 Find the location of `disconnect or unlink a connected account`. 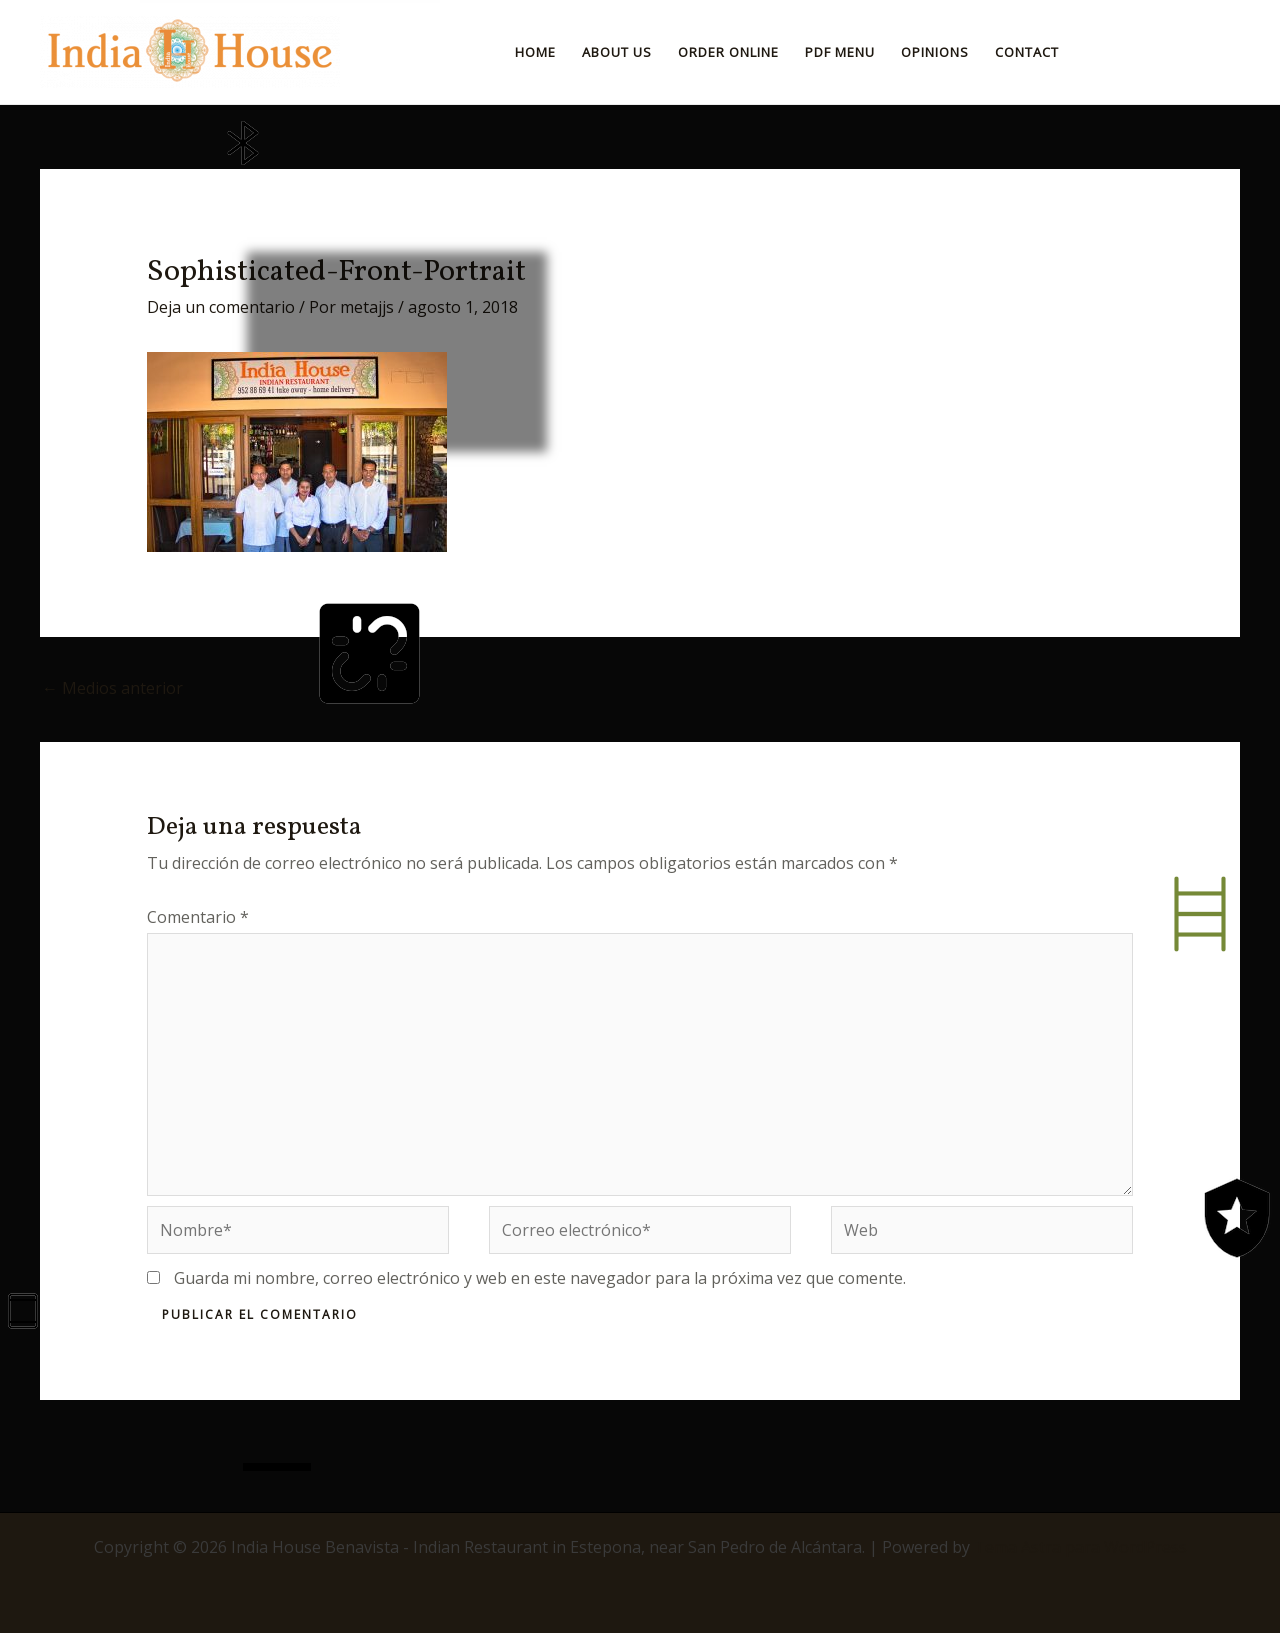

disconnect or unlink a connected account is located at coordinates (369, 653).